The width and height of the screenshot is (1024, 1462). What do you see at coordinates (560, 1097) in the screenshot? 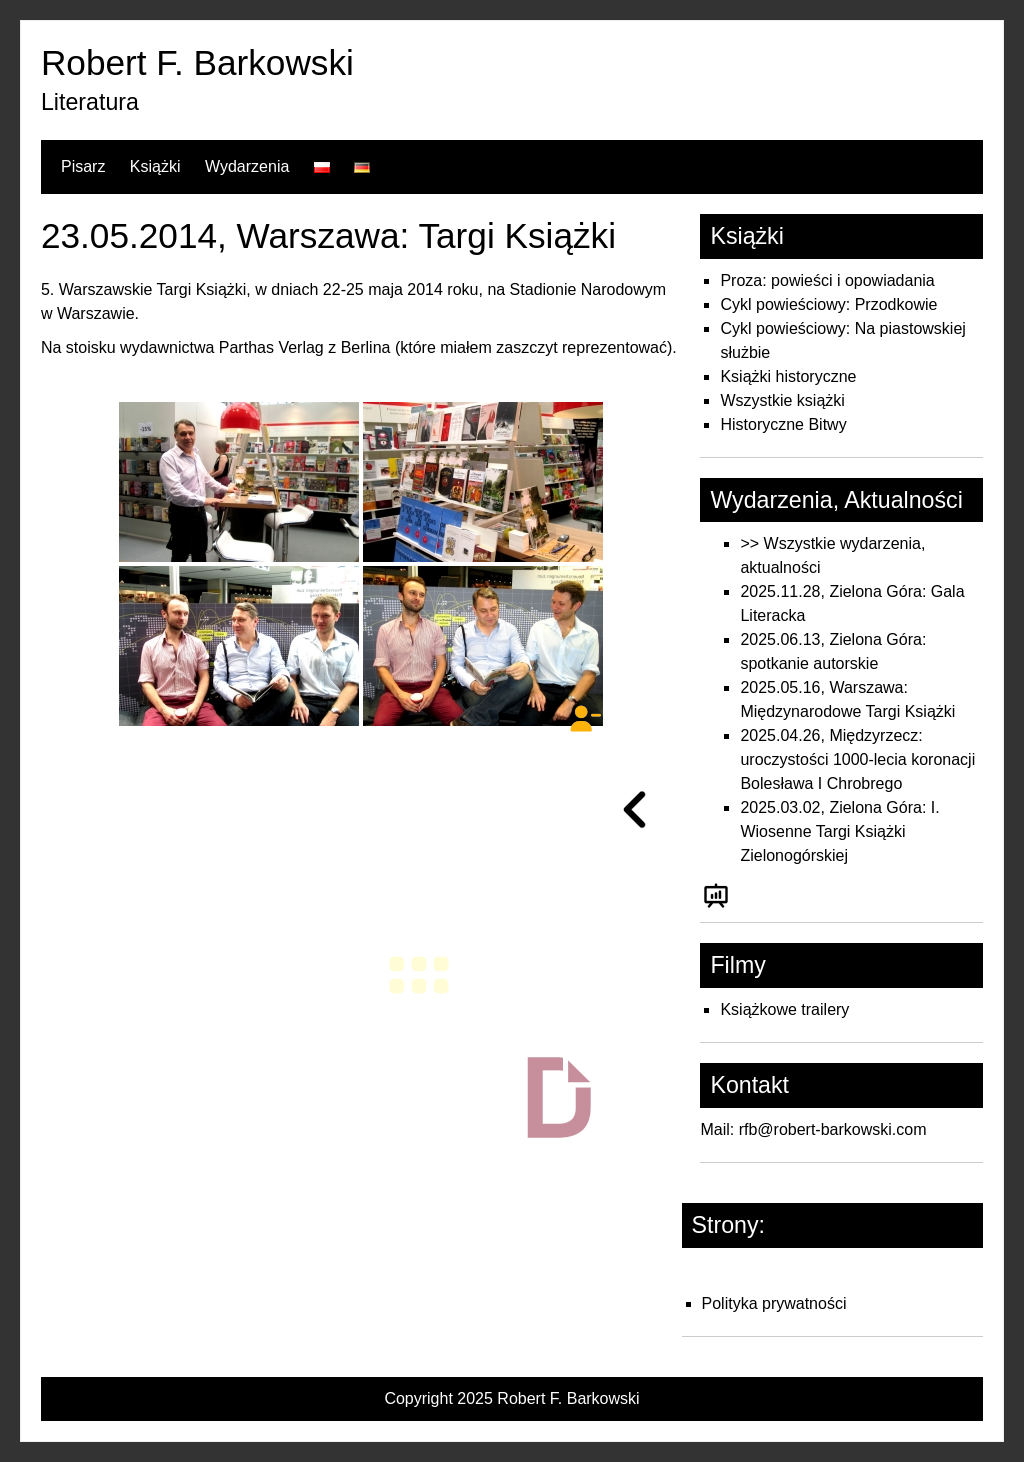
I see `dochub logo - access document signing and editing platform` at bounding box center [560, 1097].